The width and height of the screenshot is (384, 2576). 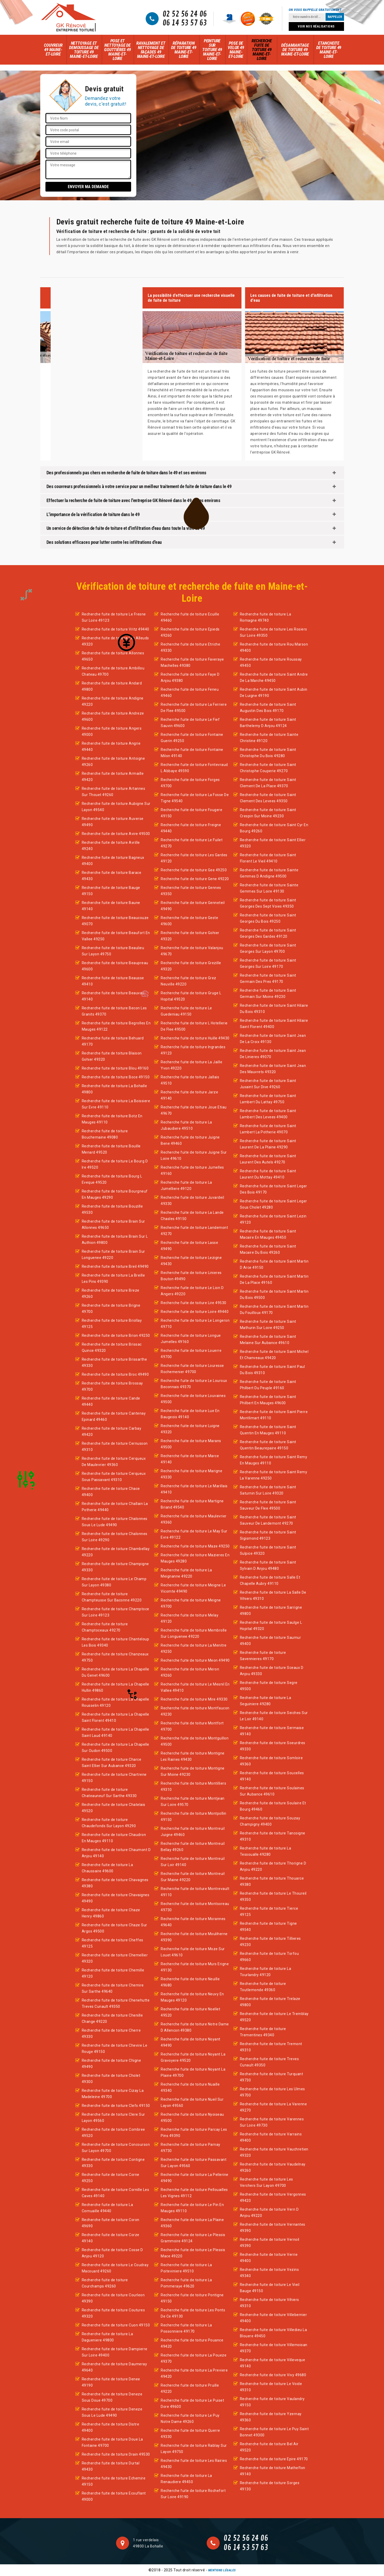 What do you see at coordinates (126, 642) in the screenshot?
I see `view balance in japanese yen` at bounding box center [126, 642].